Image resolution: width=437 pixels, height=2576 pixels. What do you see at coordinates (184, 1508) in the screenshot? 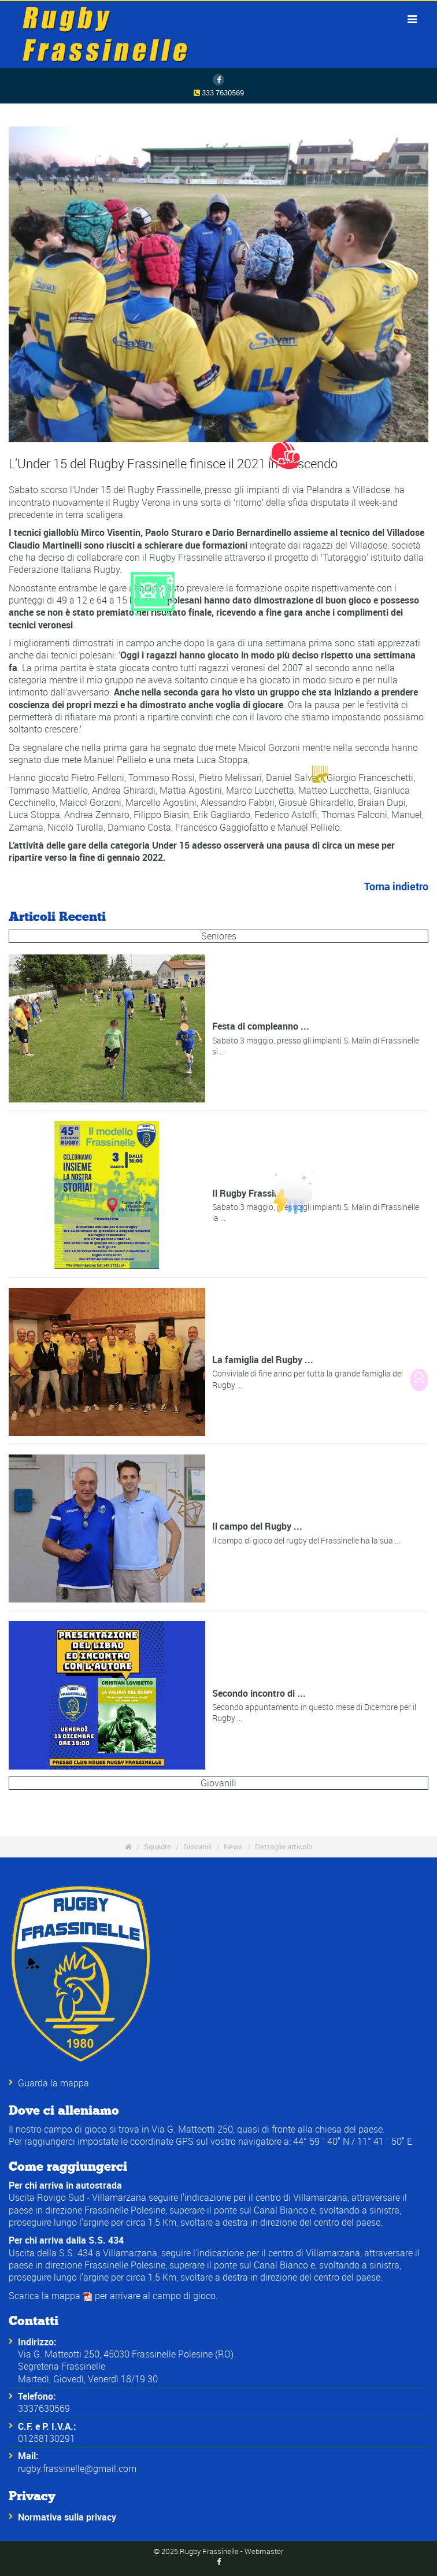
I see `indicates hard difficulty or challenge level` at bounding box center [184, 1508].